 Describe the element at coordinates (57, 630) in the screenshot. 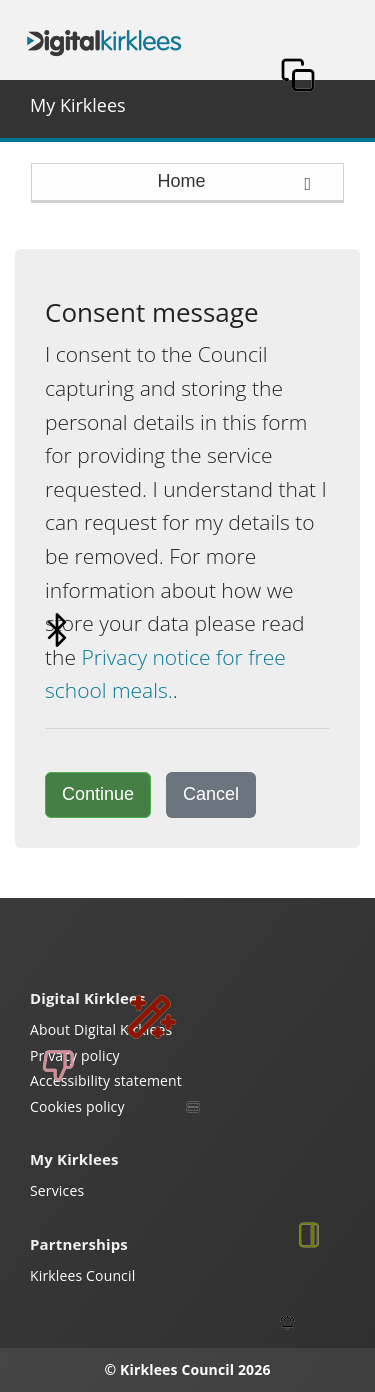

I see `toggle bluetooth connectivity` at that location.